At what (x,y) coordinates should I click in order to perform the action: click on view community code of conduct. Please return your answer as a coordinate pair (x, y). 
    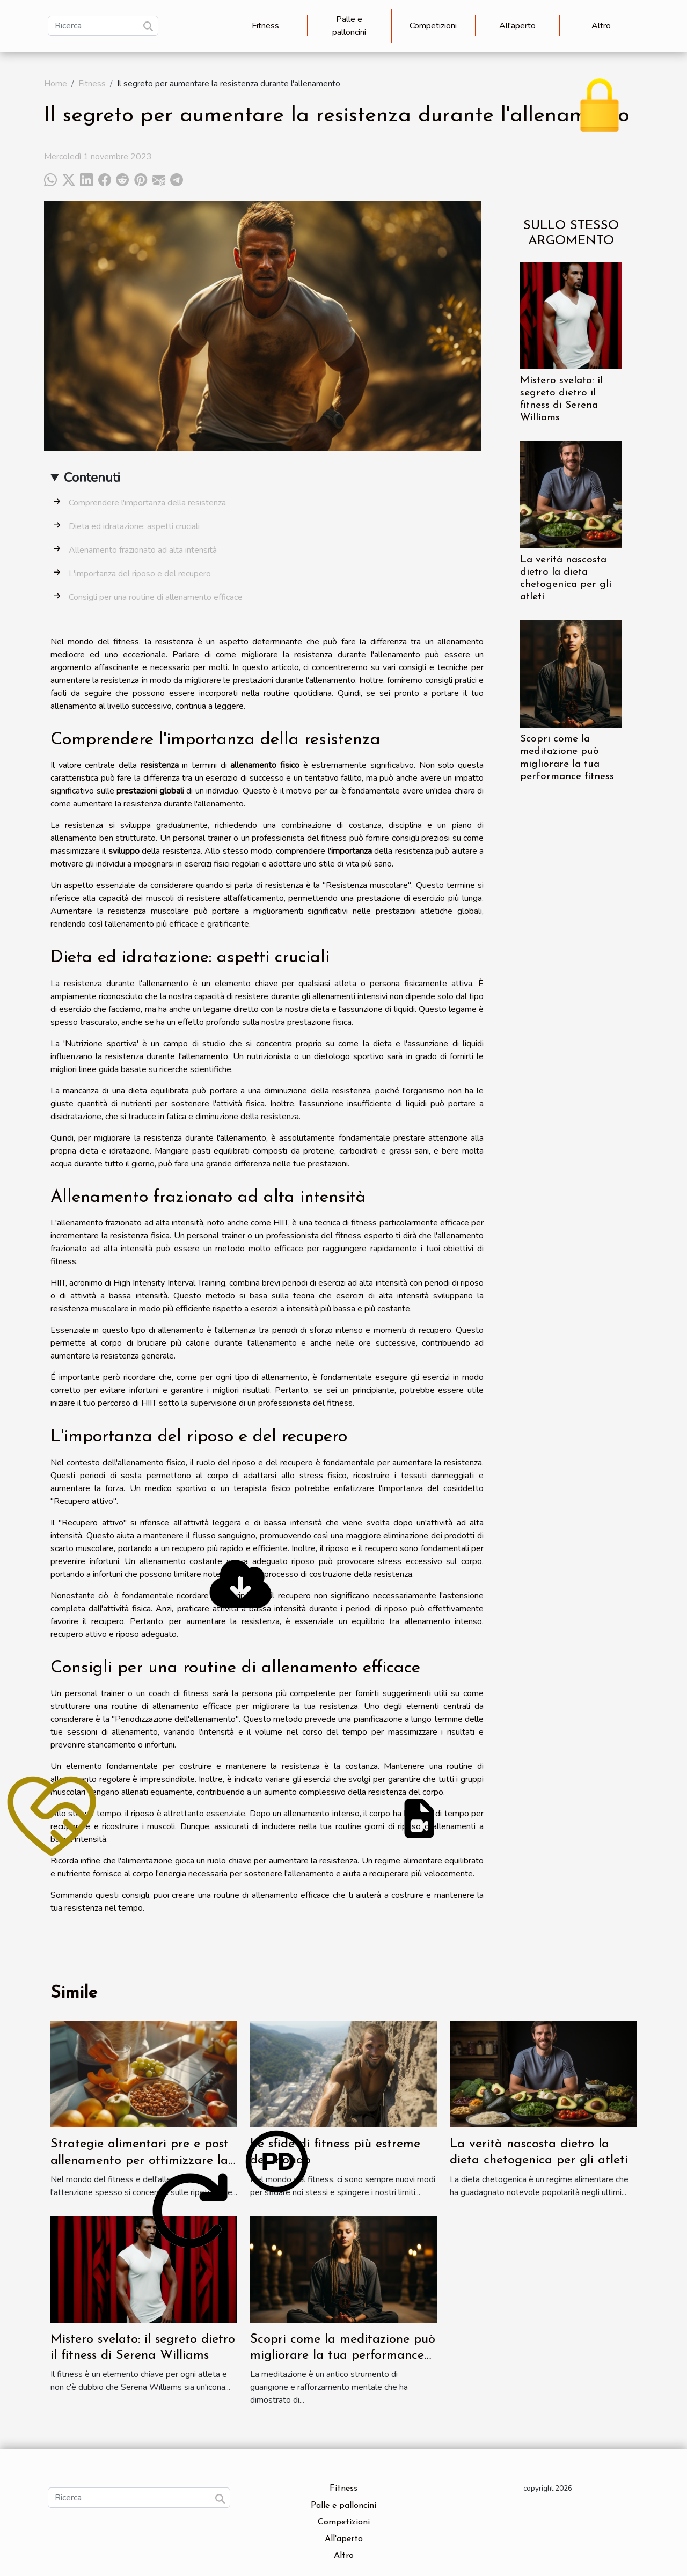
    Looking at the image, I should click on (52, 1815).